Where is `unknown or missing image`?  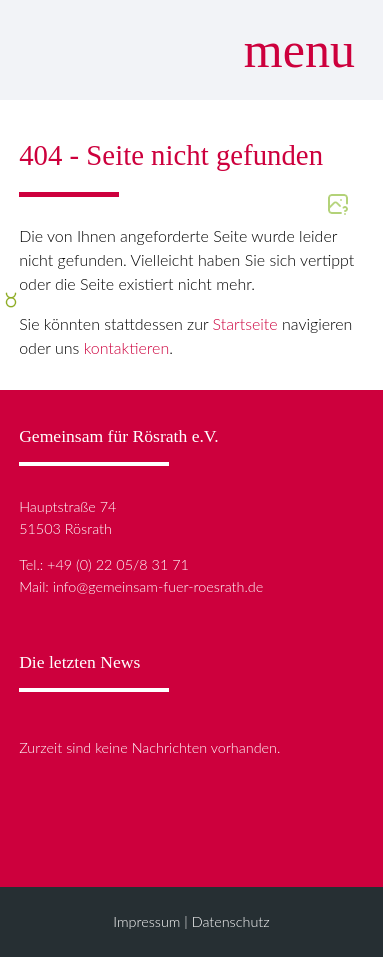
unknown or missing image is located at coordinates (338, 204).